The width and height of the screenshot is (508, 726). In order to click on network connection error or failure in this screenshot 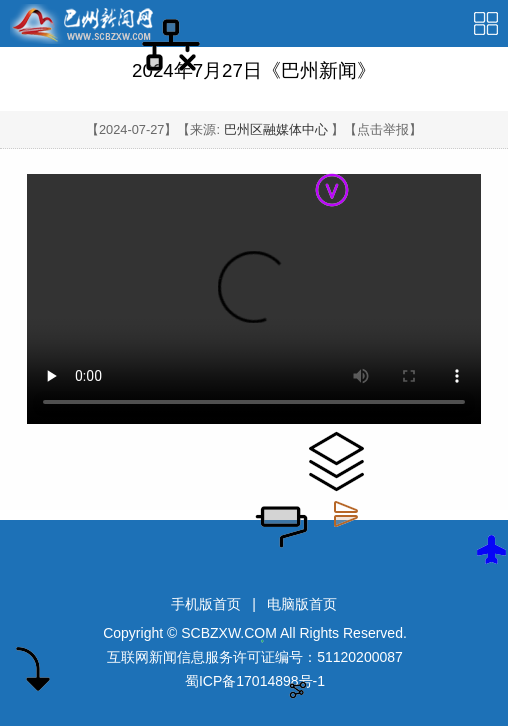, I will do `click(171, 46)`.